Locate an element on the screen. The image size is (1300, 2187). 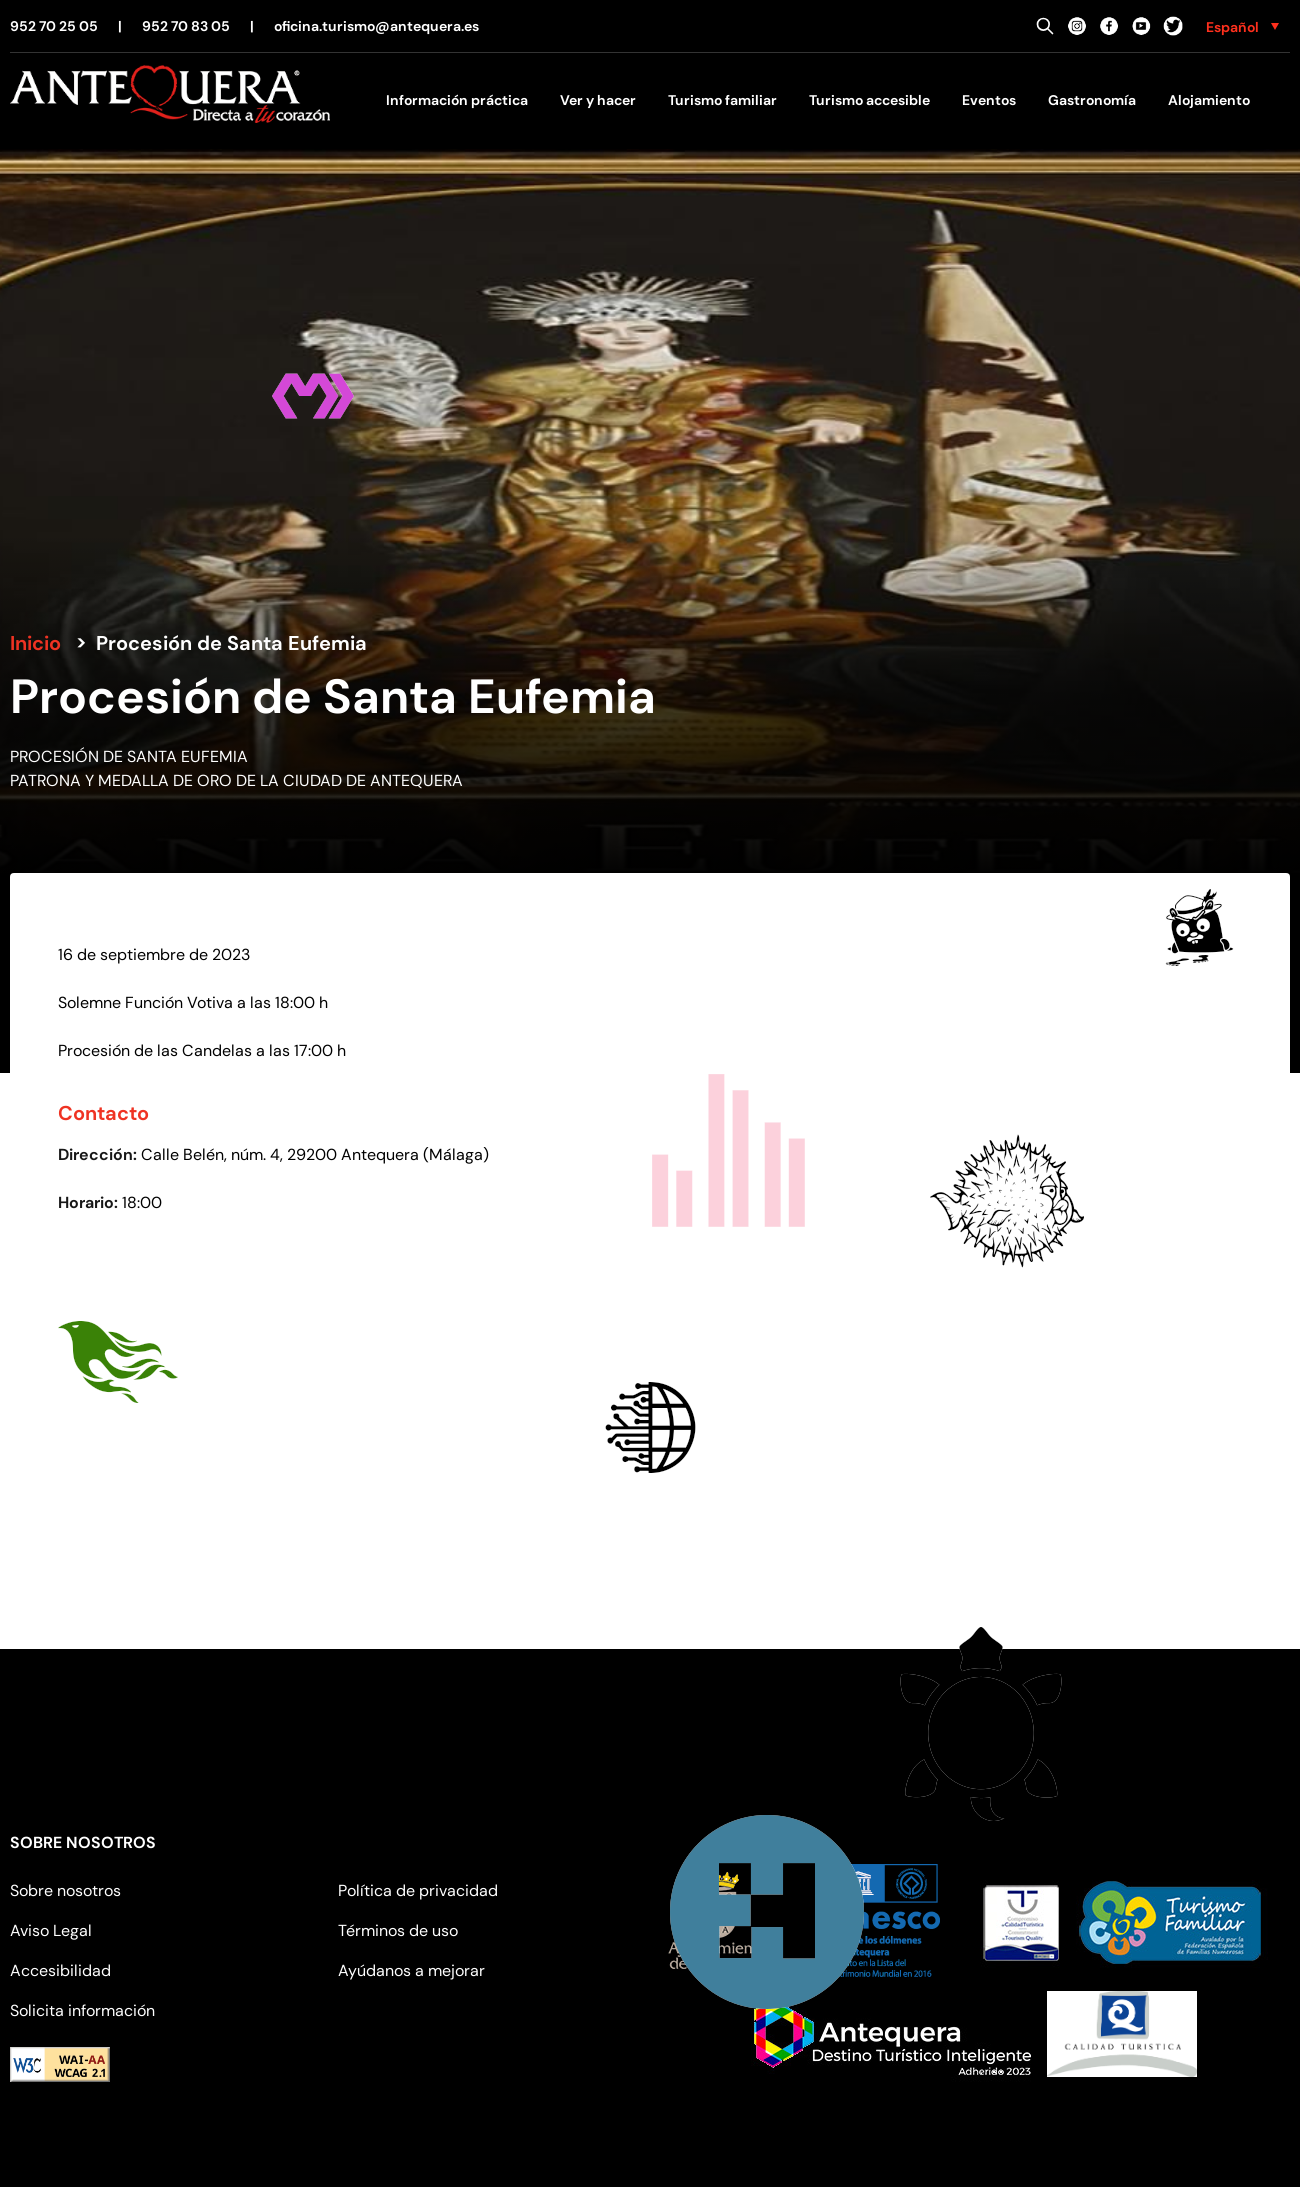
go to the Galaxus website or app is located at coordinates (981, 1724).